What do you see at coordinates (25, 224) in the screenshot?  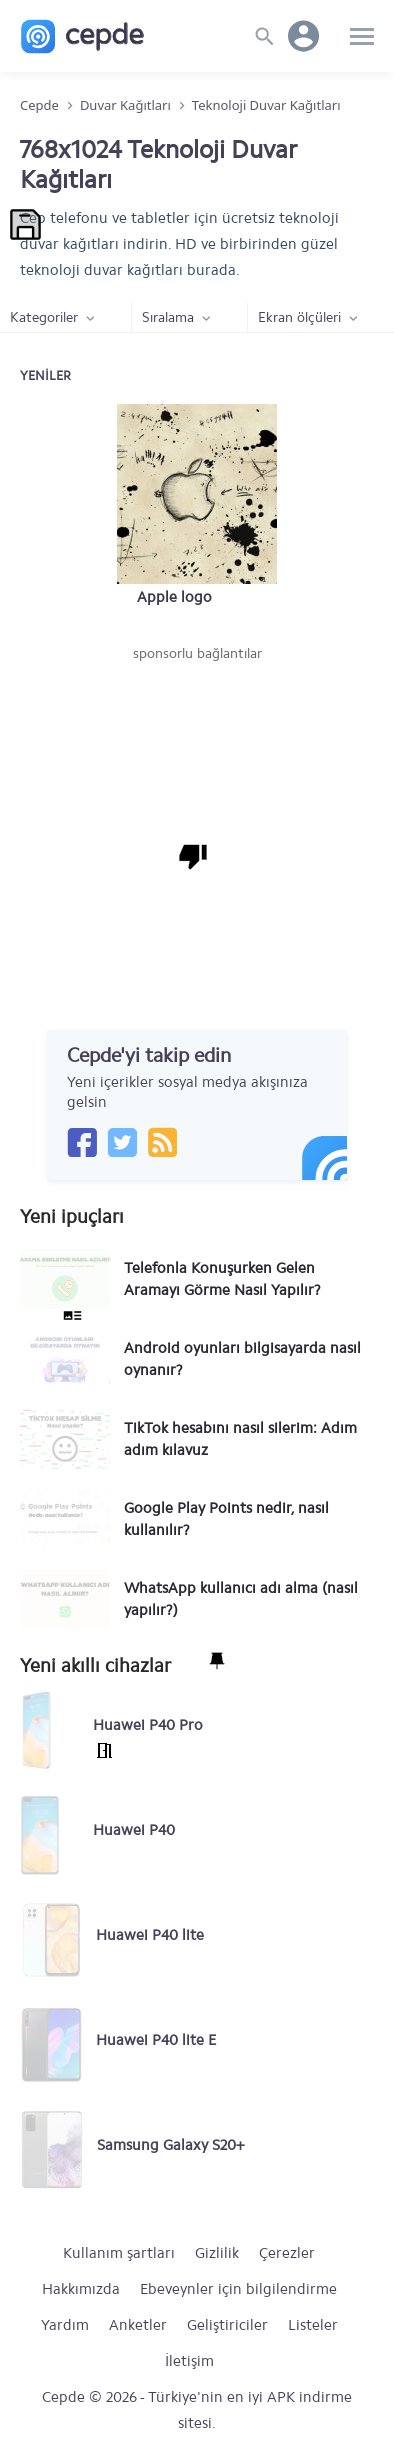 I see `save current file or document` at bounding box center [25, 224].